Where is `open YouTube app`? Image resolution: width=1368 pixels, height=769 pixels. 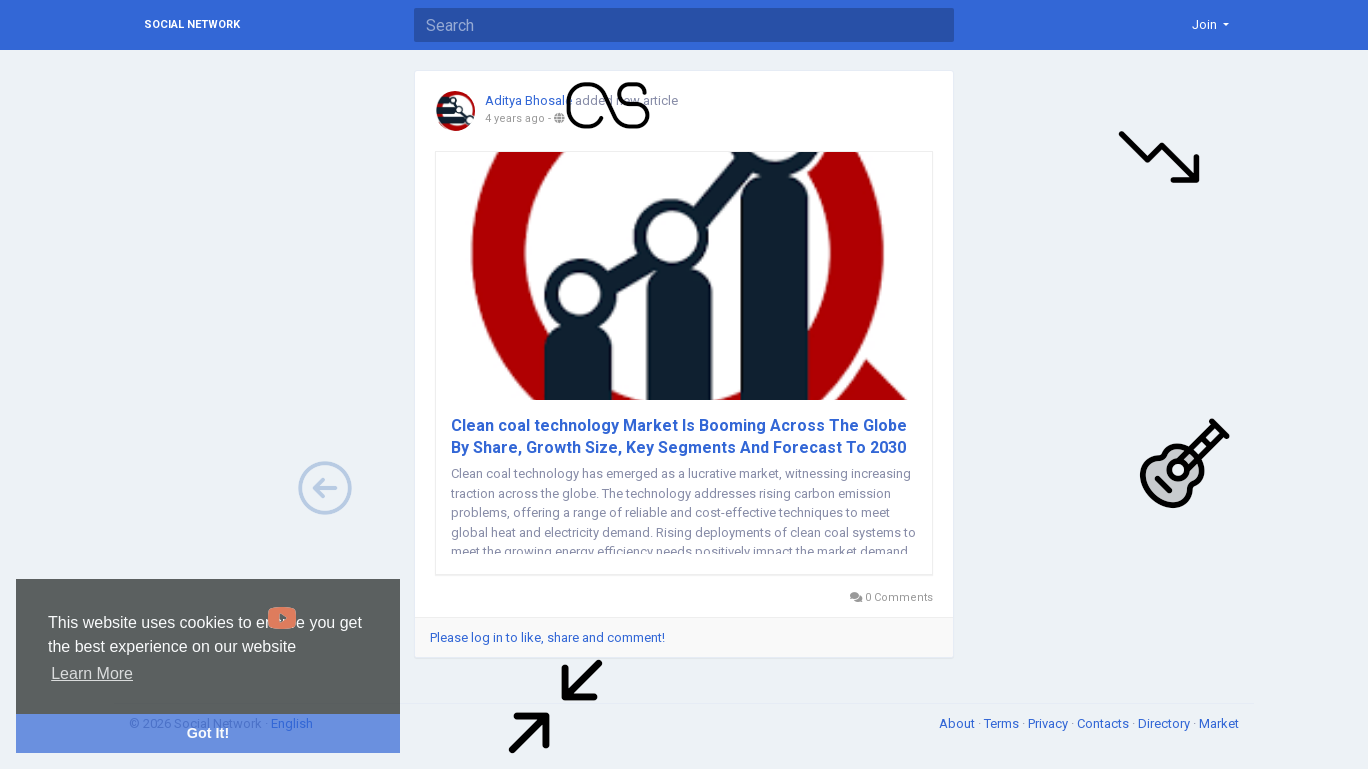
open YouTube app is located at coordinates (282, 618).